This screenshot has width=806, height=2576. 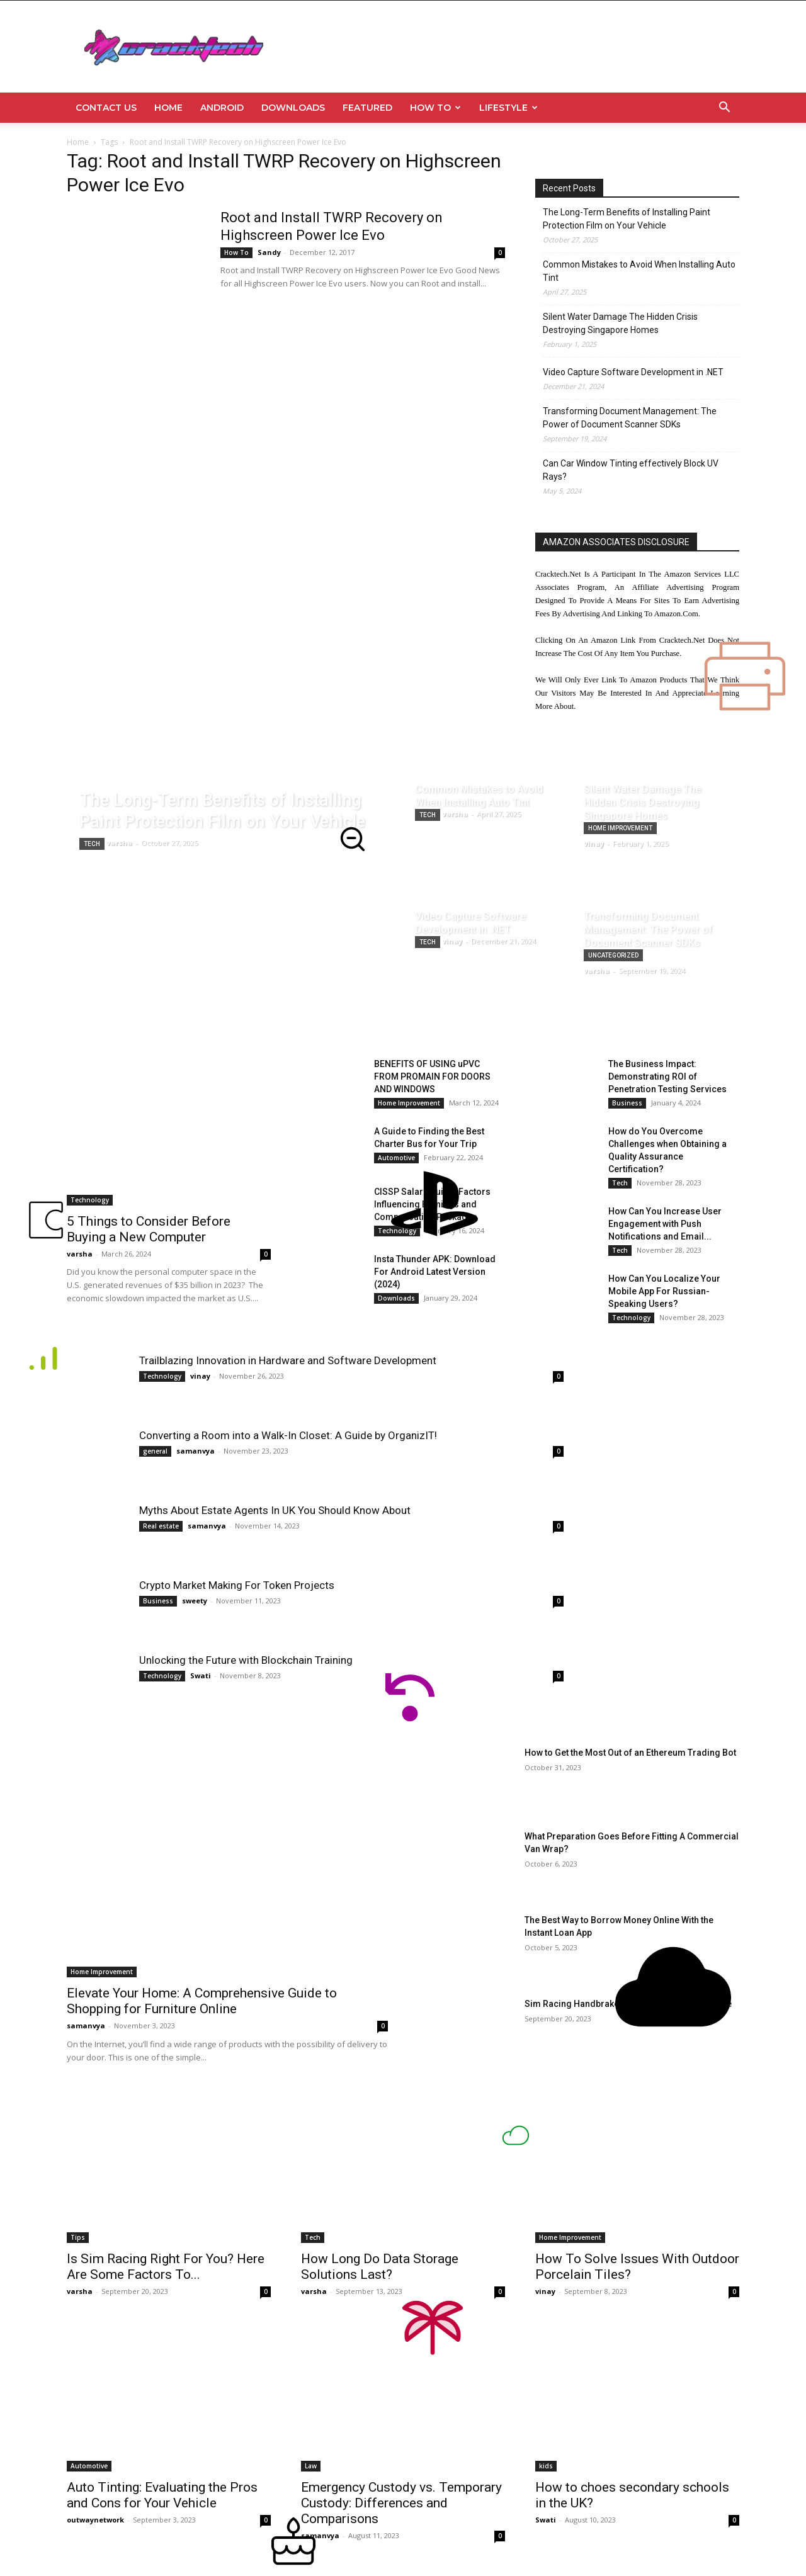 I want to click on zoom out to see more content, so click(x=353, y=839).